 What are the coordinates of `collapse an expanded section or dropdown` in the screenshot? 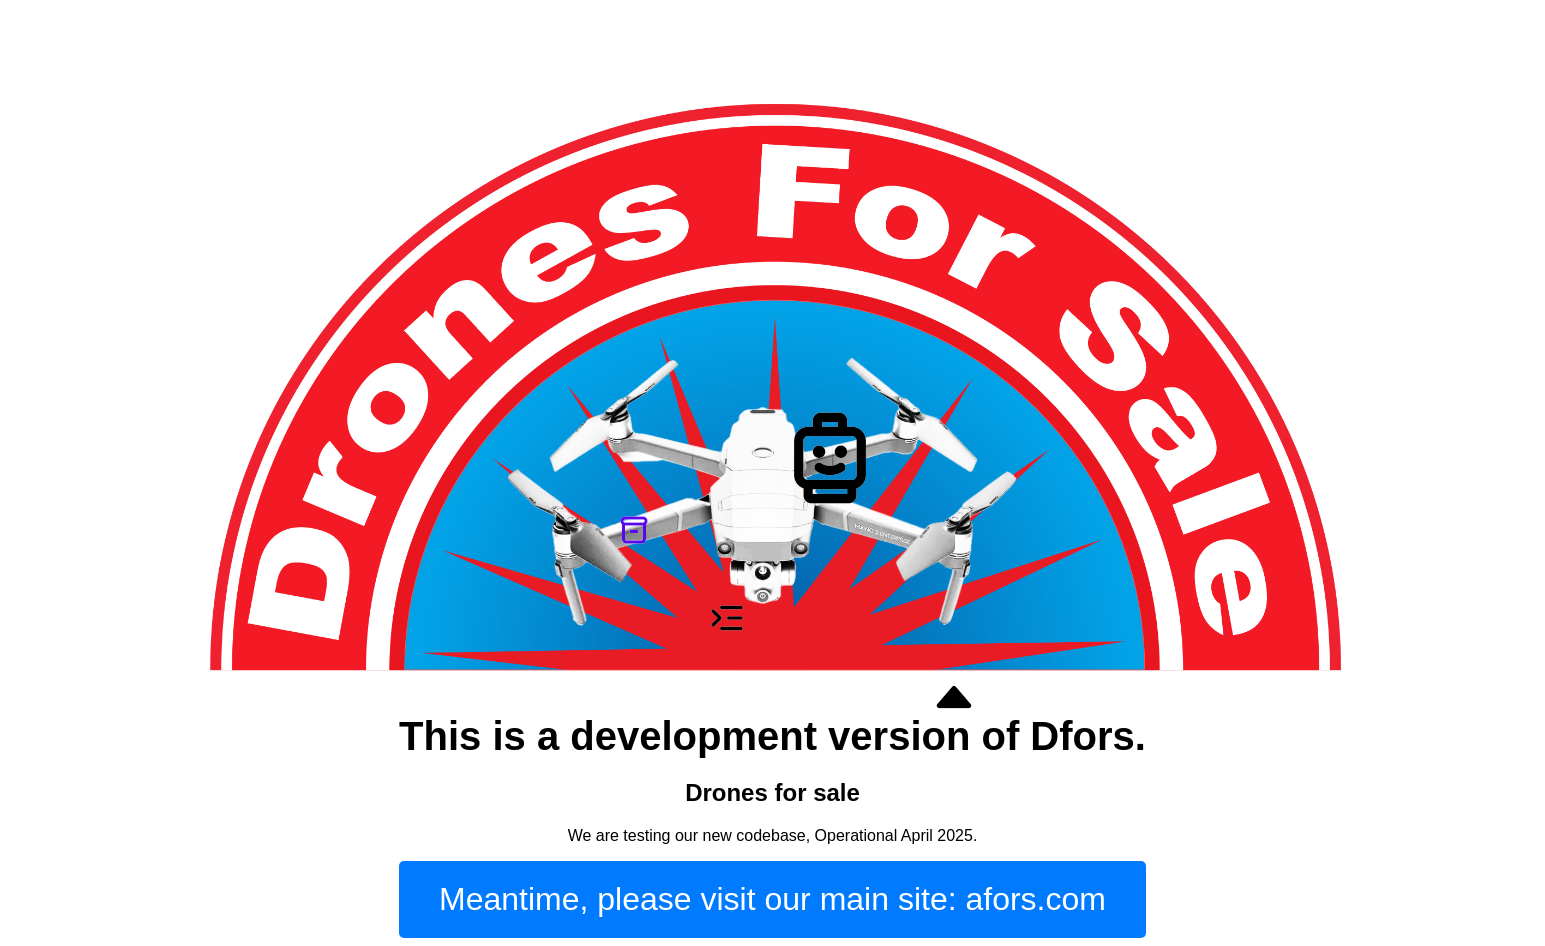 It's located at (954, 697).